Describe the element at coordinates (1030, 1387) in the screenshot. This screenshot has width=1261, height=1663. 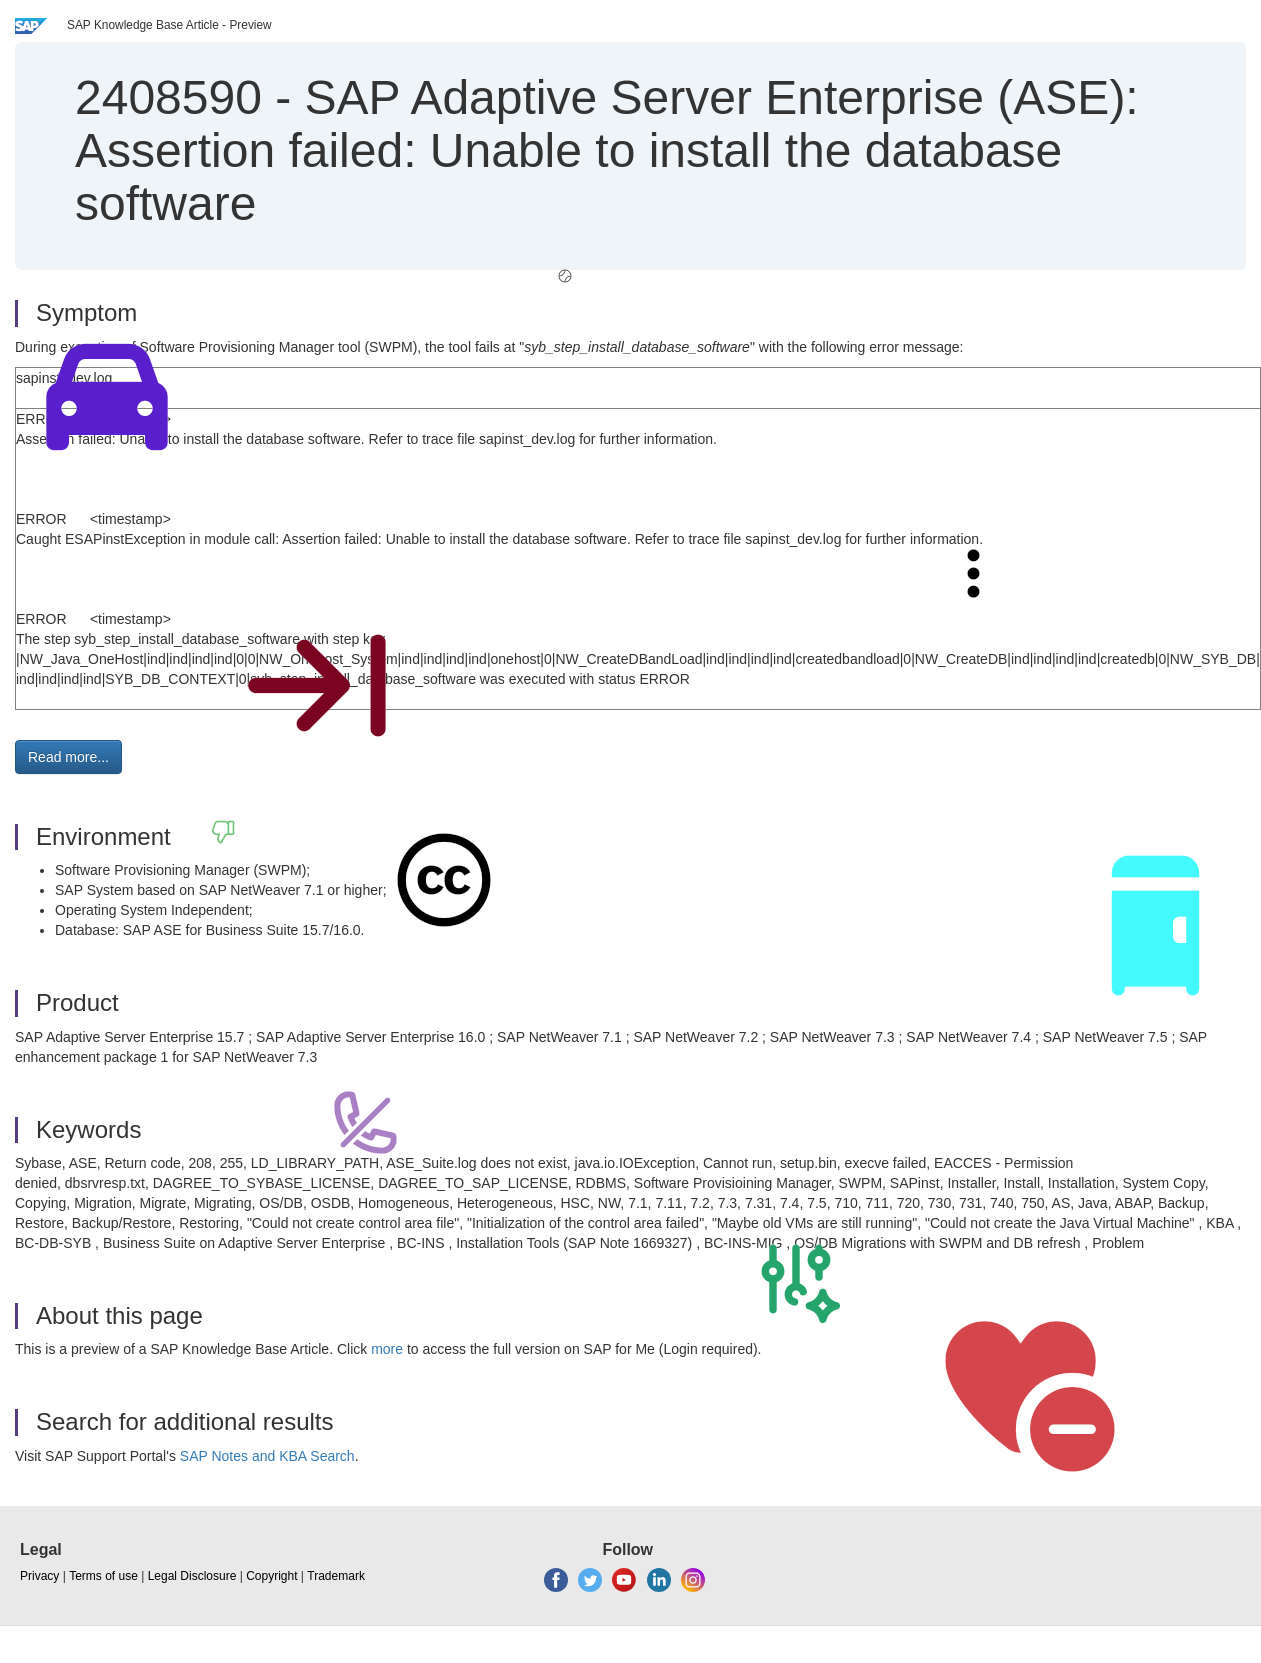
I see `remove from favorites` at that location.